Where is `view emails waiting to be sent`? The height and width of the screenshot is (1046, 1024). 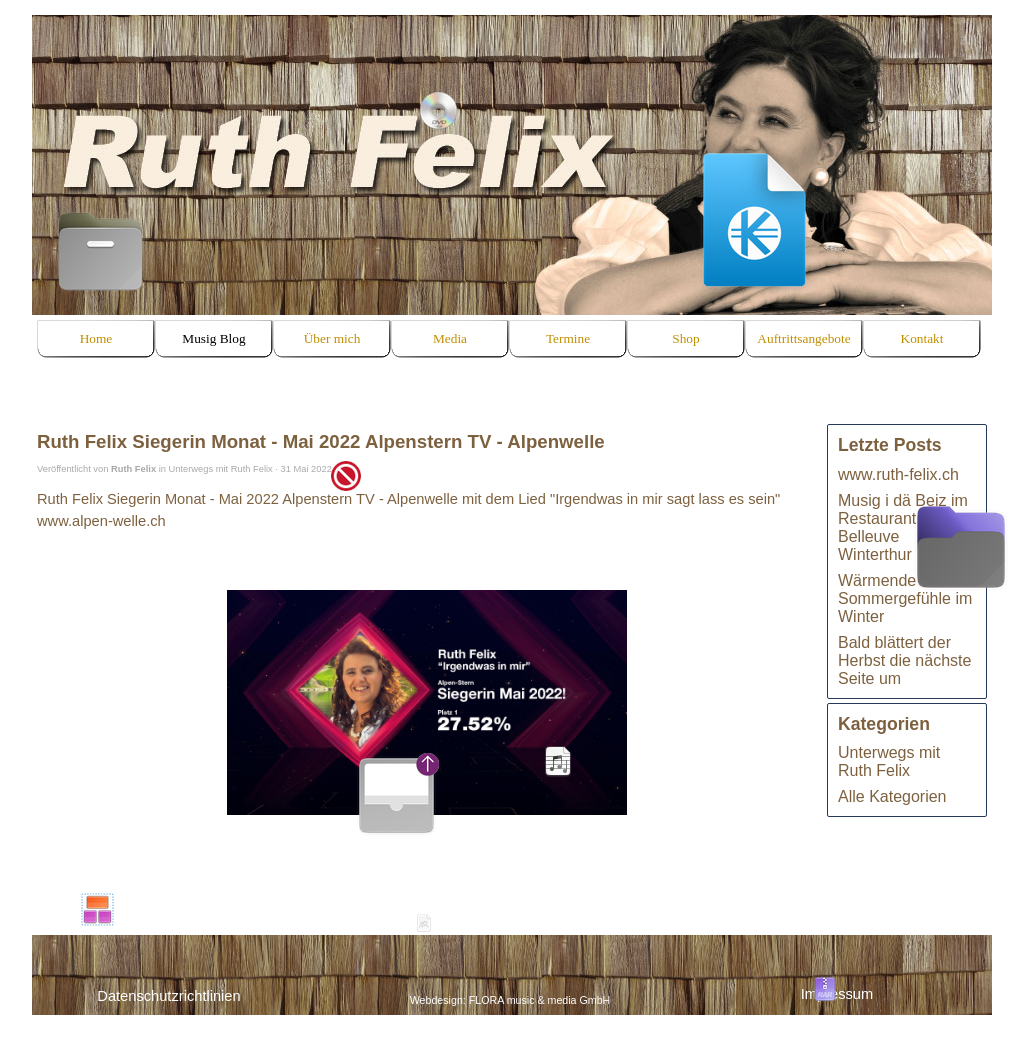
view emails waiting to be sent is located at coordinates (396, 795).